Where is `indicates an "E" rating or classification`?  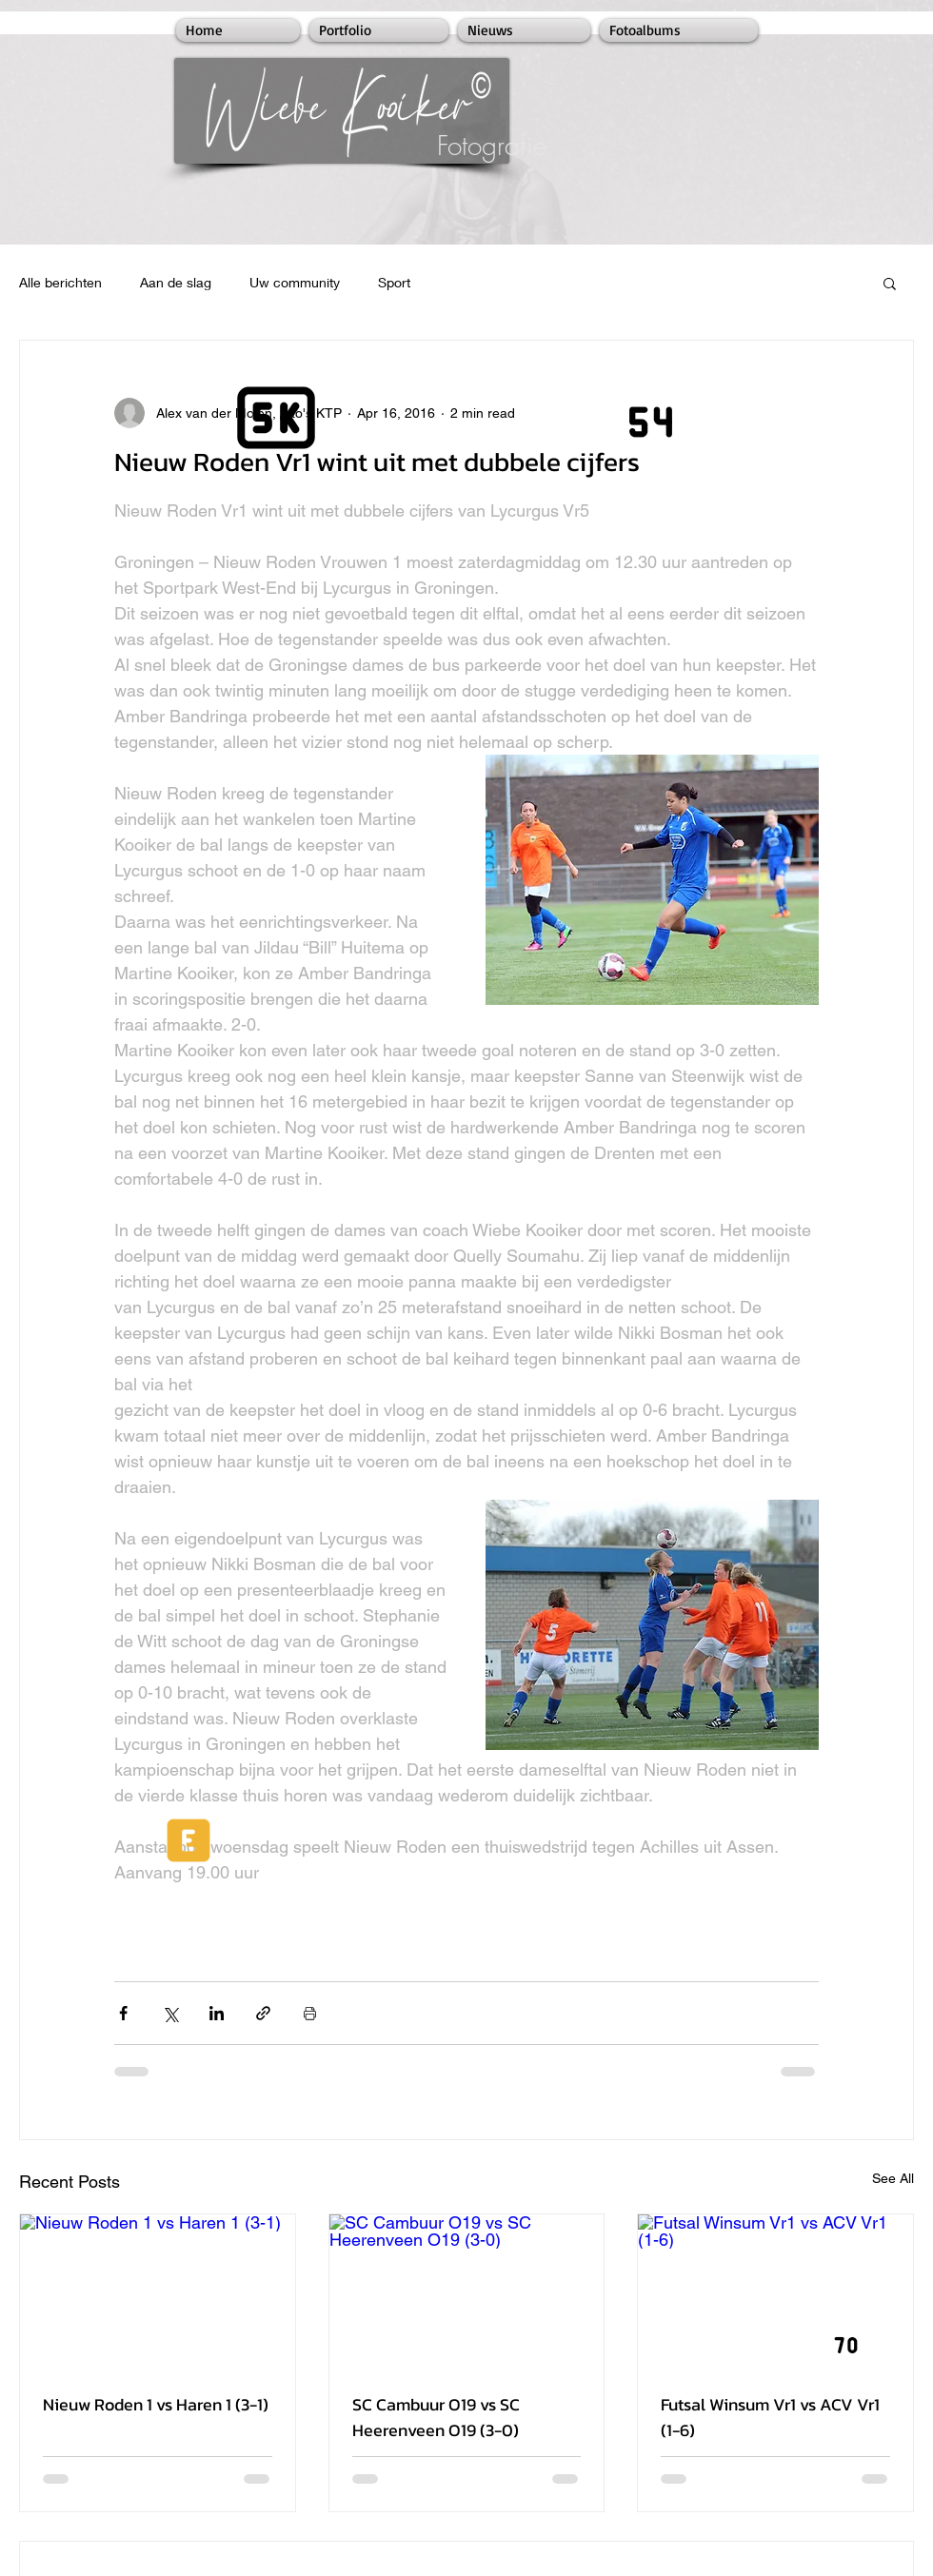
indicates an "E" rating or classification is located at coordinates (189, 1840).